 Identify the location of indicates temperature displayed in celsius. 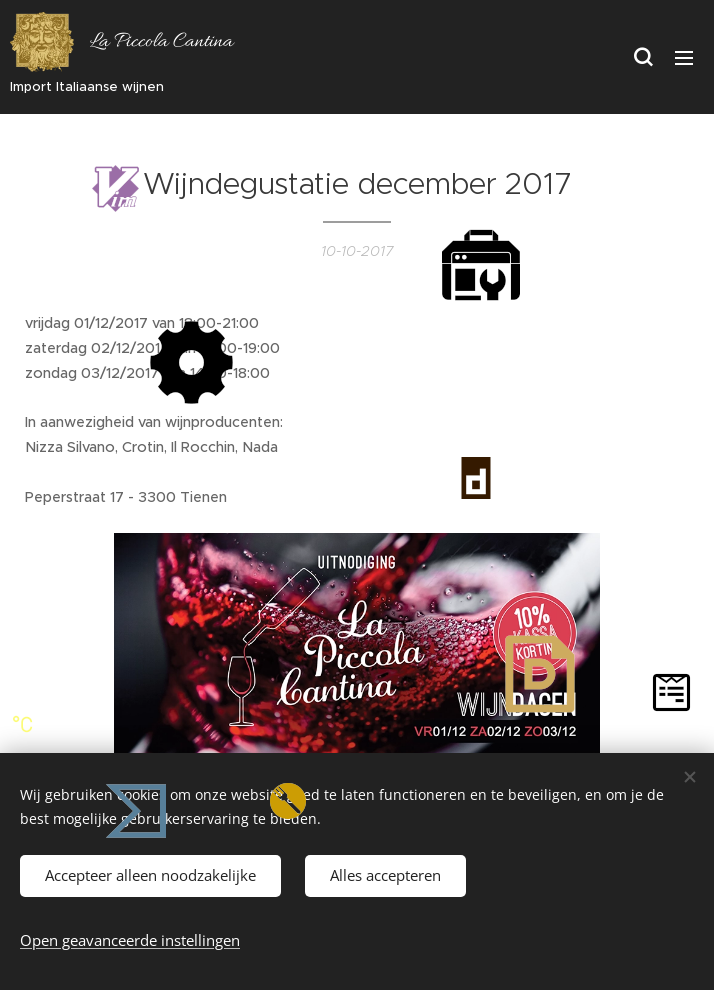
(23, 724).